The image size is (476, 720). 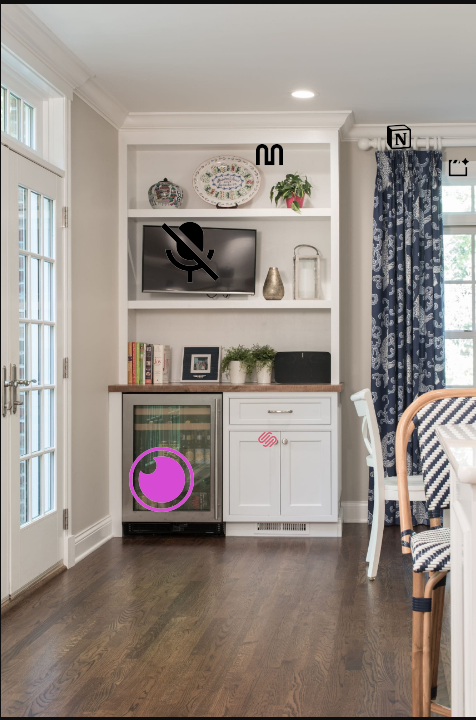 I want to click on microphone is muted, so click(x=190, y=252).